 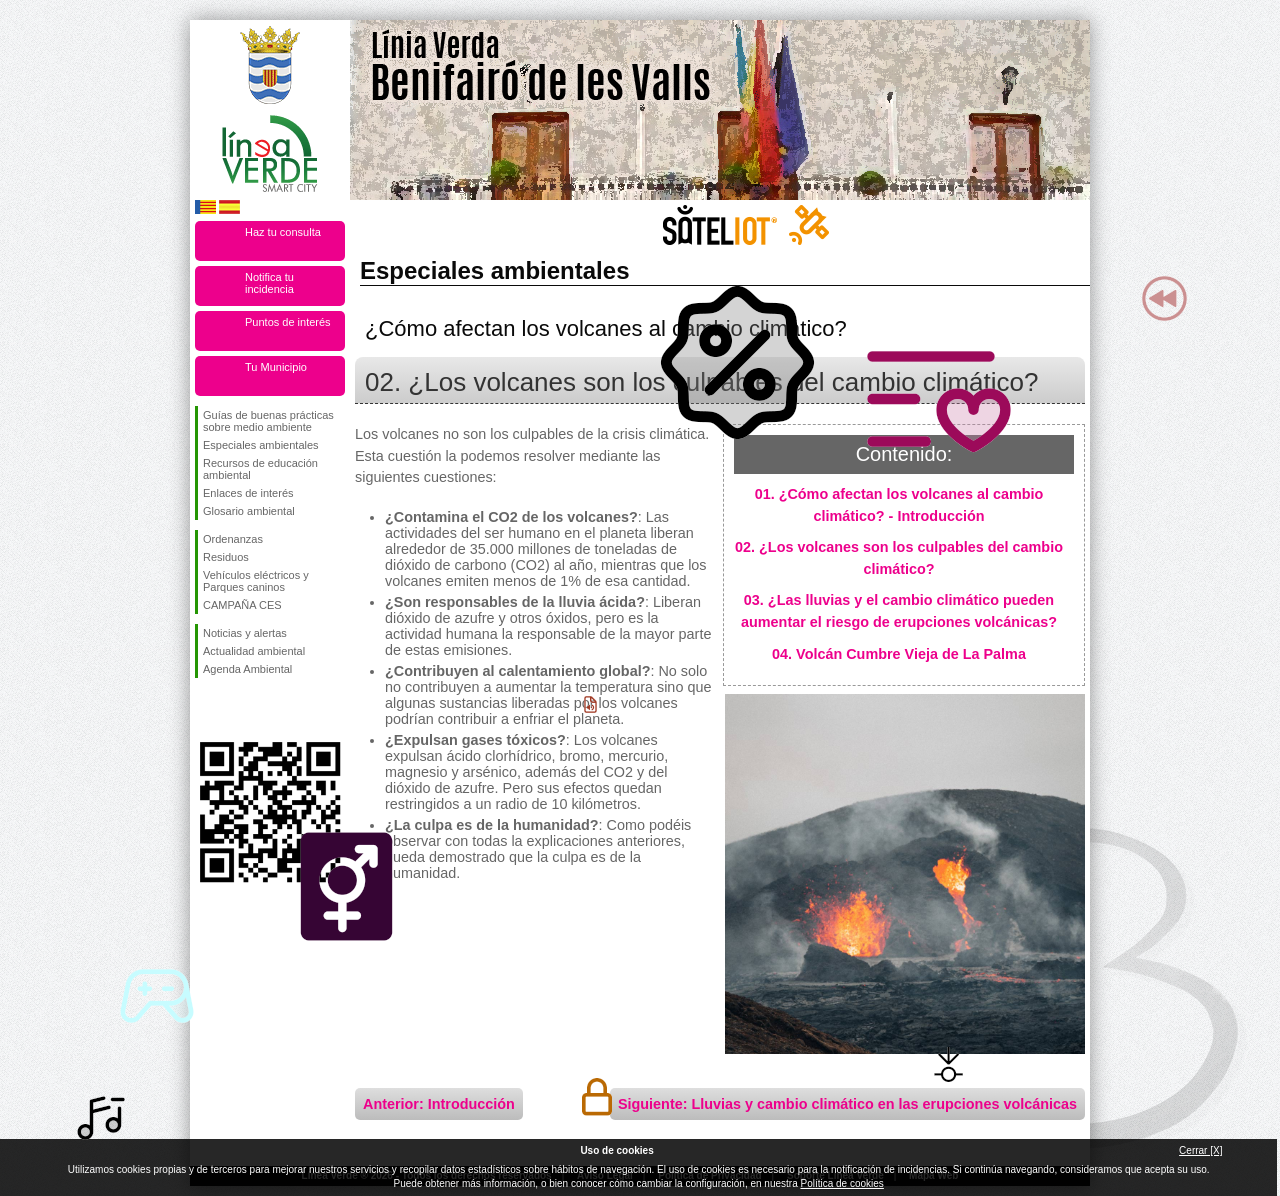 I want to click on pull changes from a remote repository, so click(x=947, y=1064).